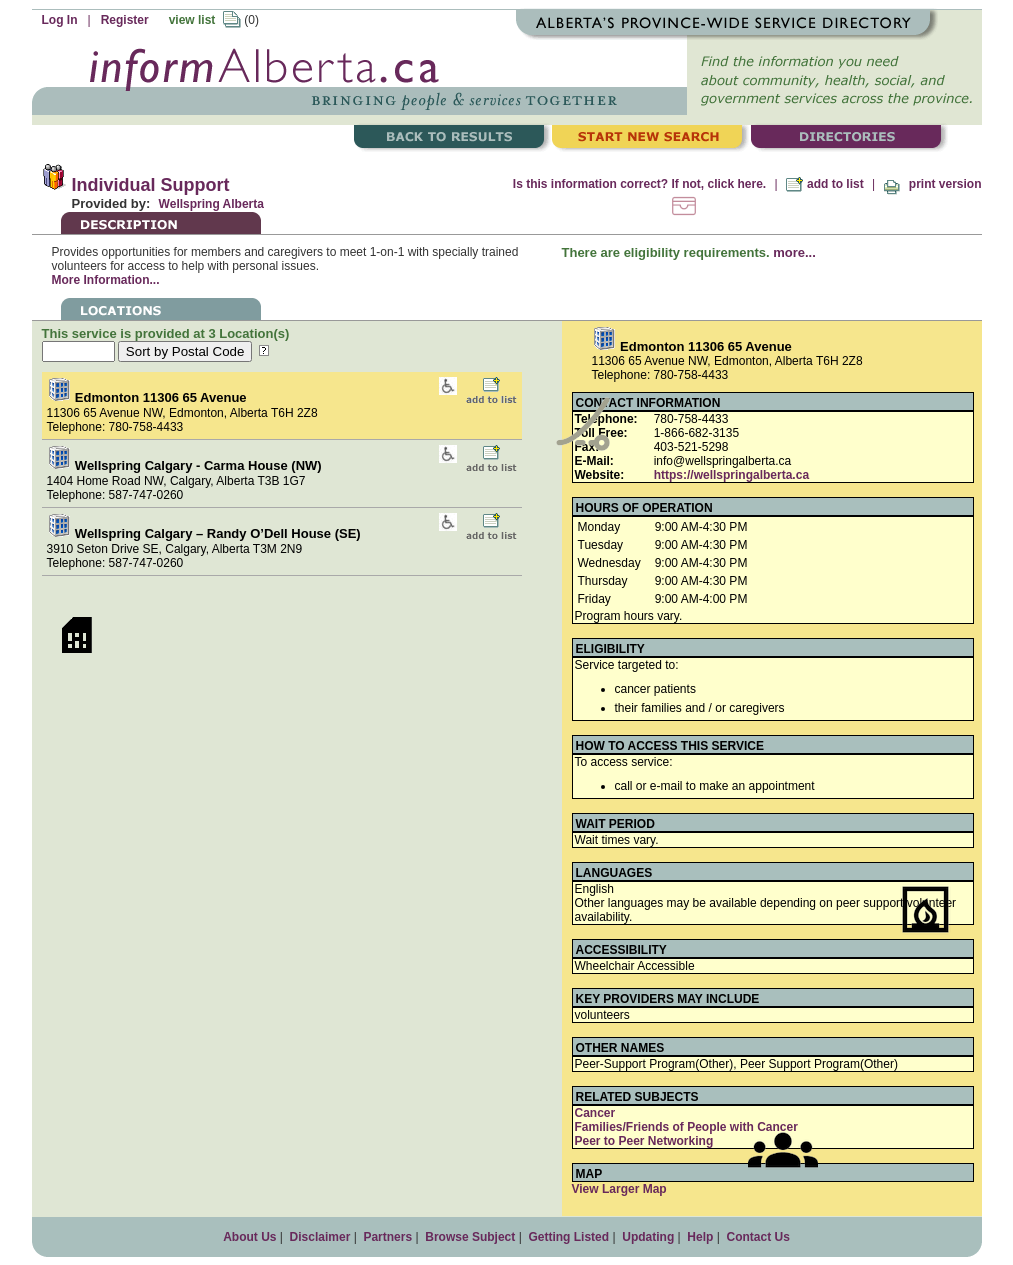  Describe the element at coordinates (783, 1150) in the screenshot. I see `view or manage groups` at that location.